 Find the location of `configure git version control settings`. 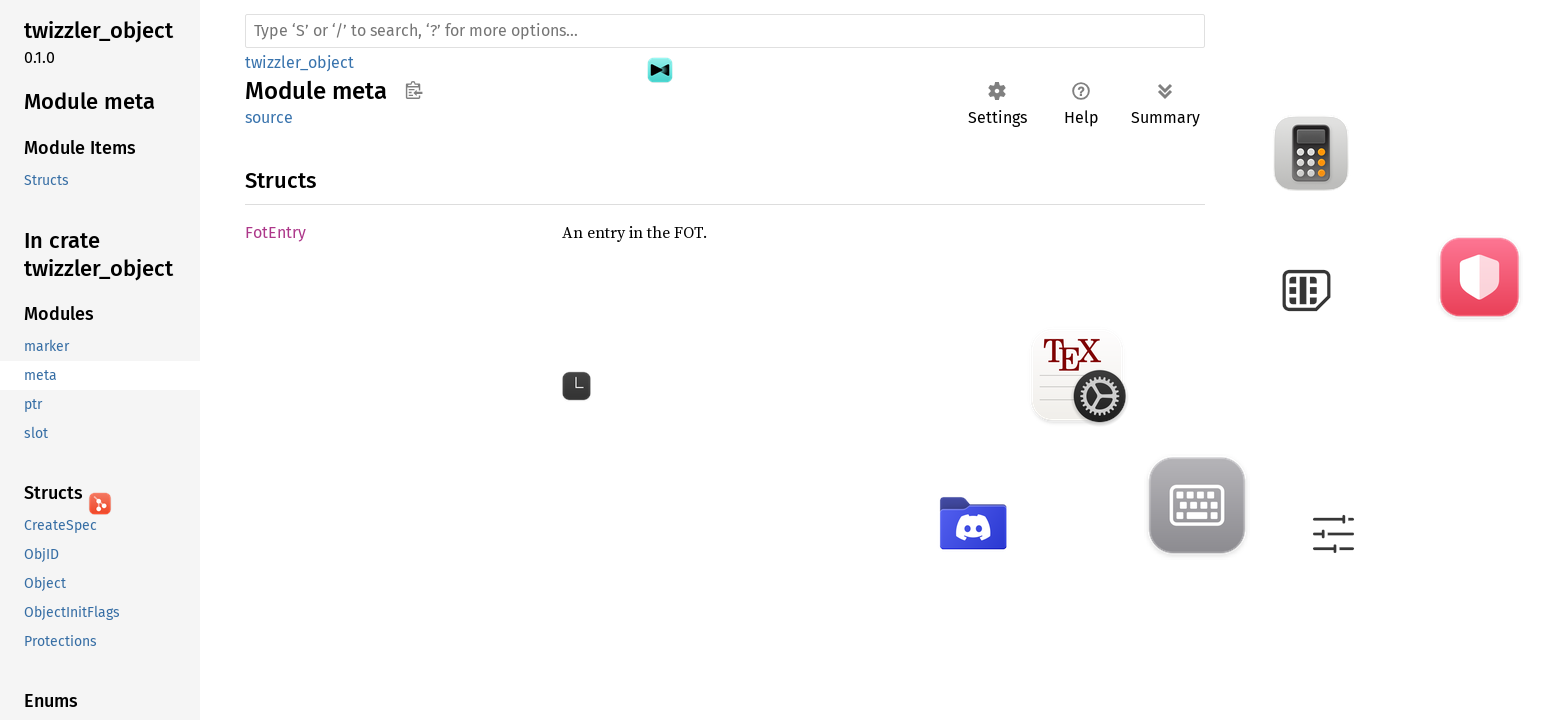

configure git version control settings is located at coordinates (100, 504).